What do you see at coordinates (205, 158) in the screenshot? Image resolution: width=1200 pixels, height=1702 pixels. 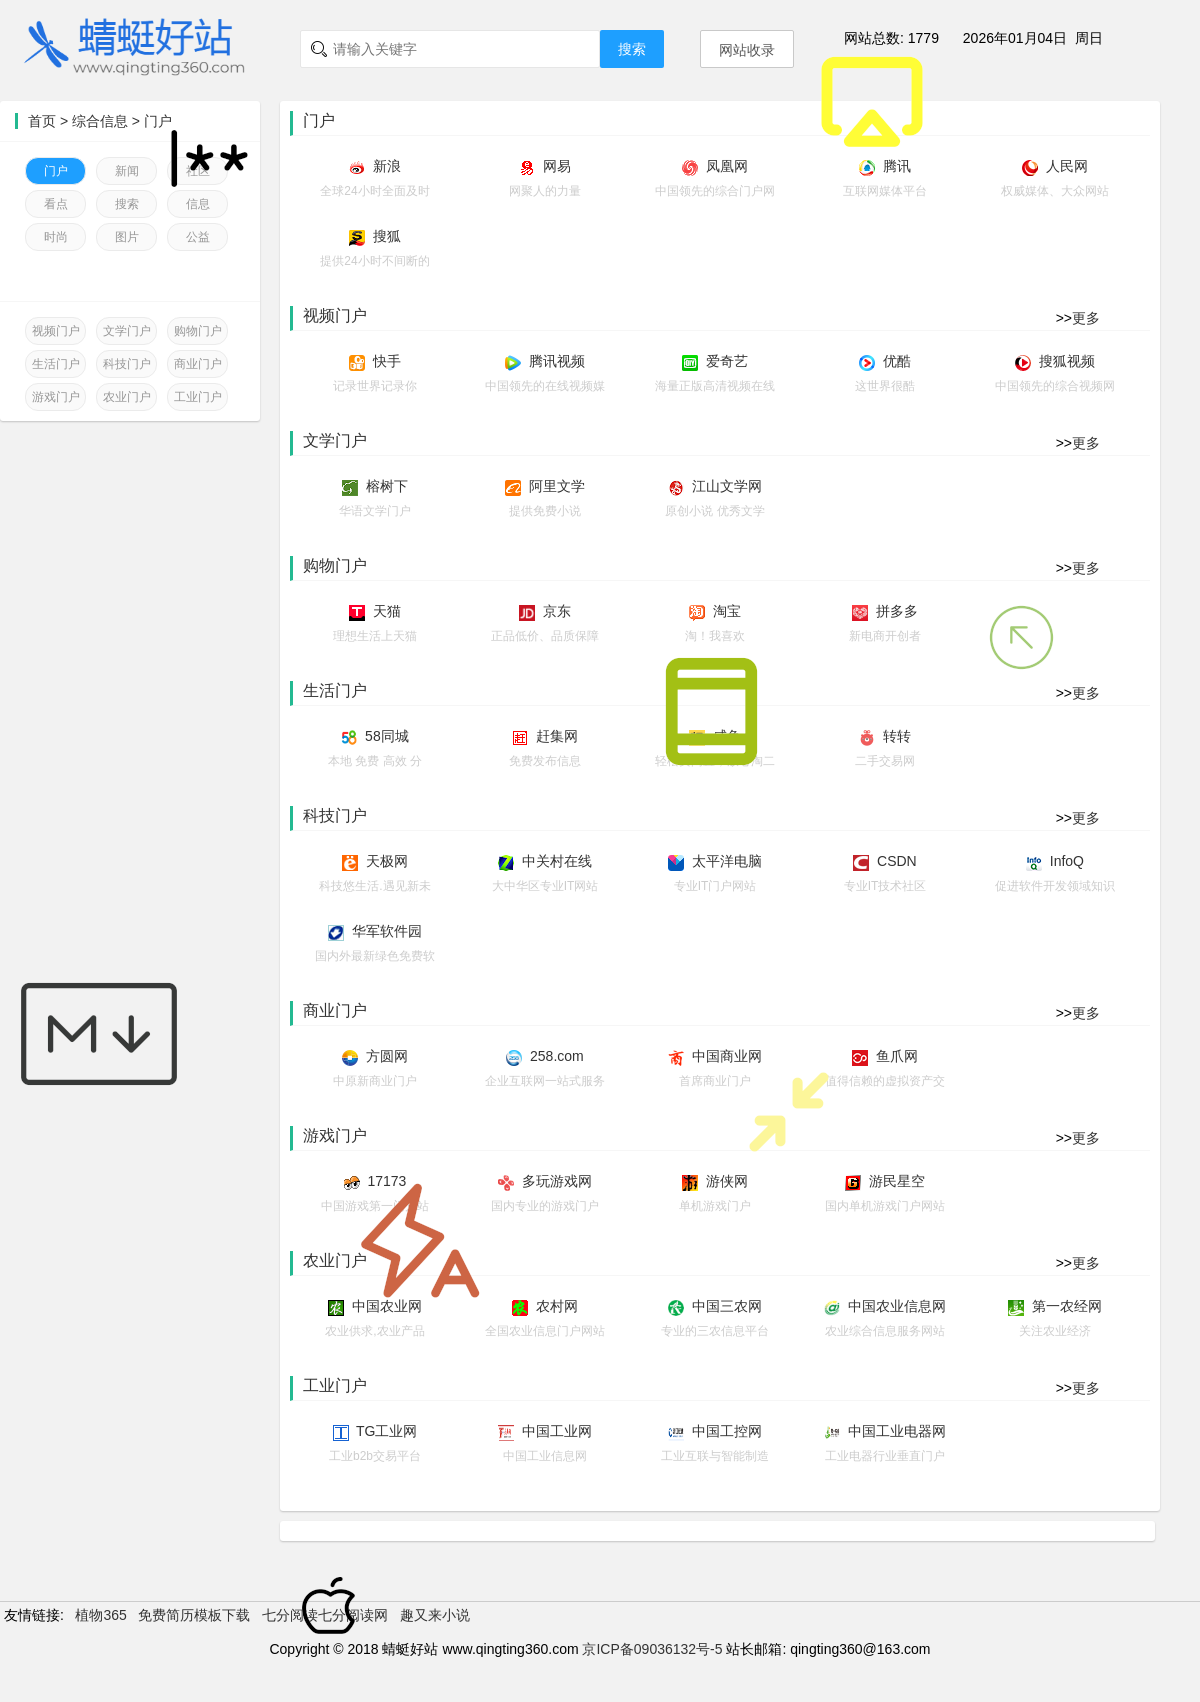 I see `enter or view password field` at bounding box center [205, 158].